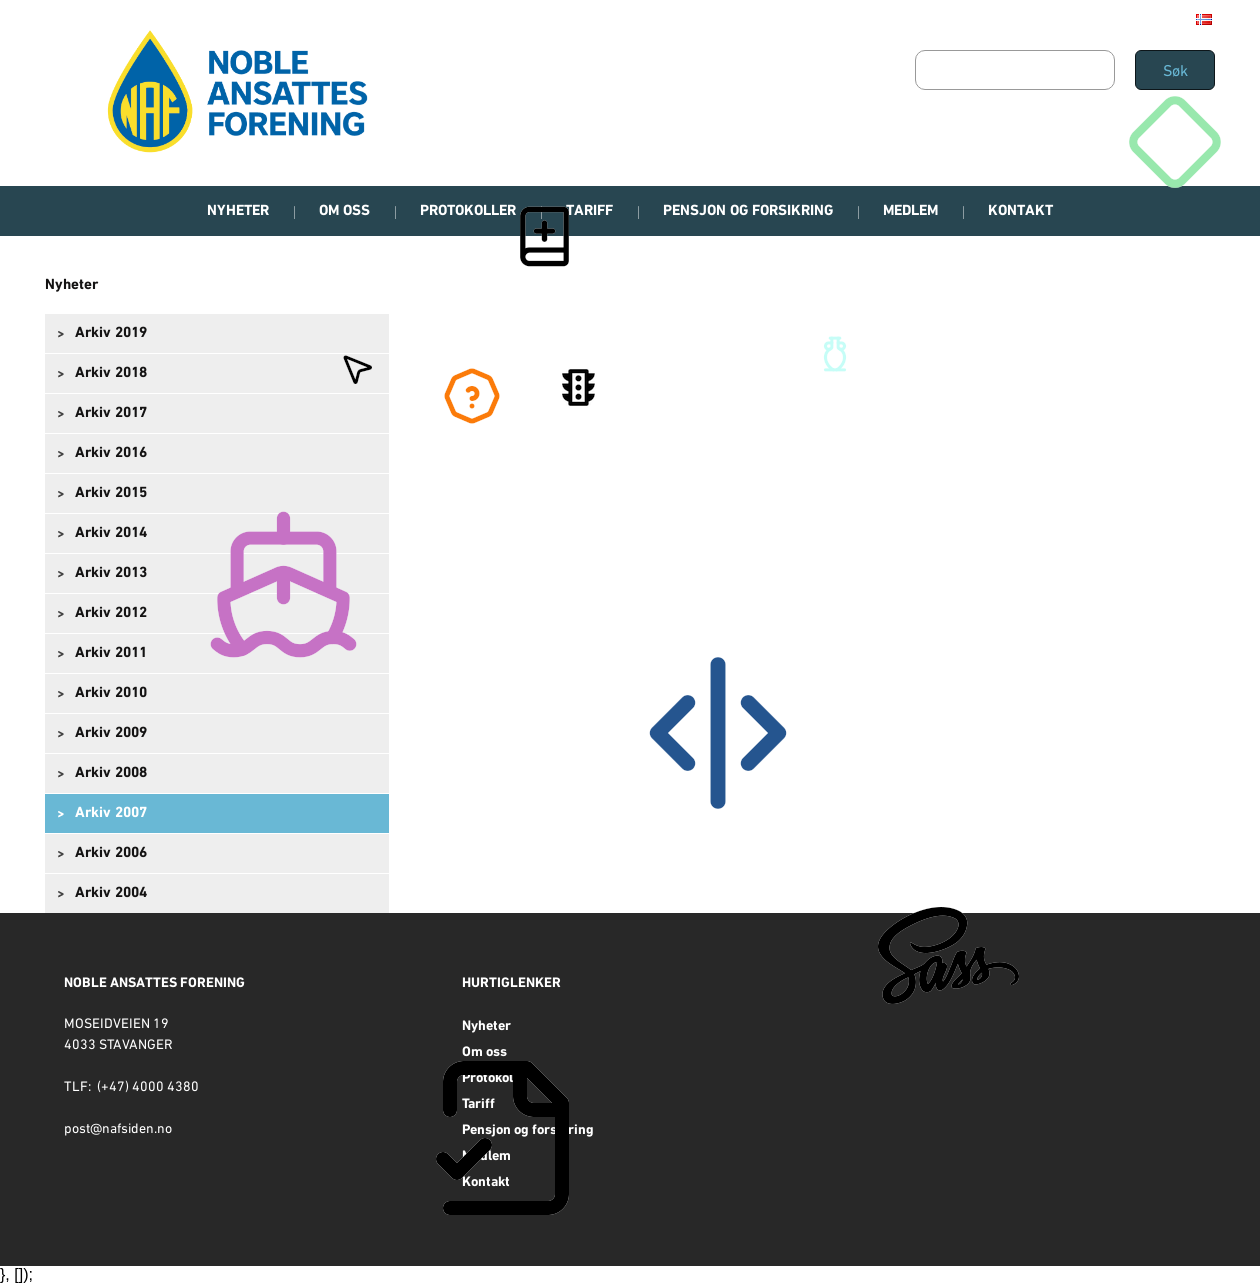 The height and width of the screenshot is (1284, 1260). Describe the element at coordinates (506, 1138) in the screenshot. I see `file successfully uploaded or saved` at that location.